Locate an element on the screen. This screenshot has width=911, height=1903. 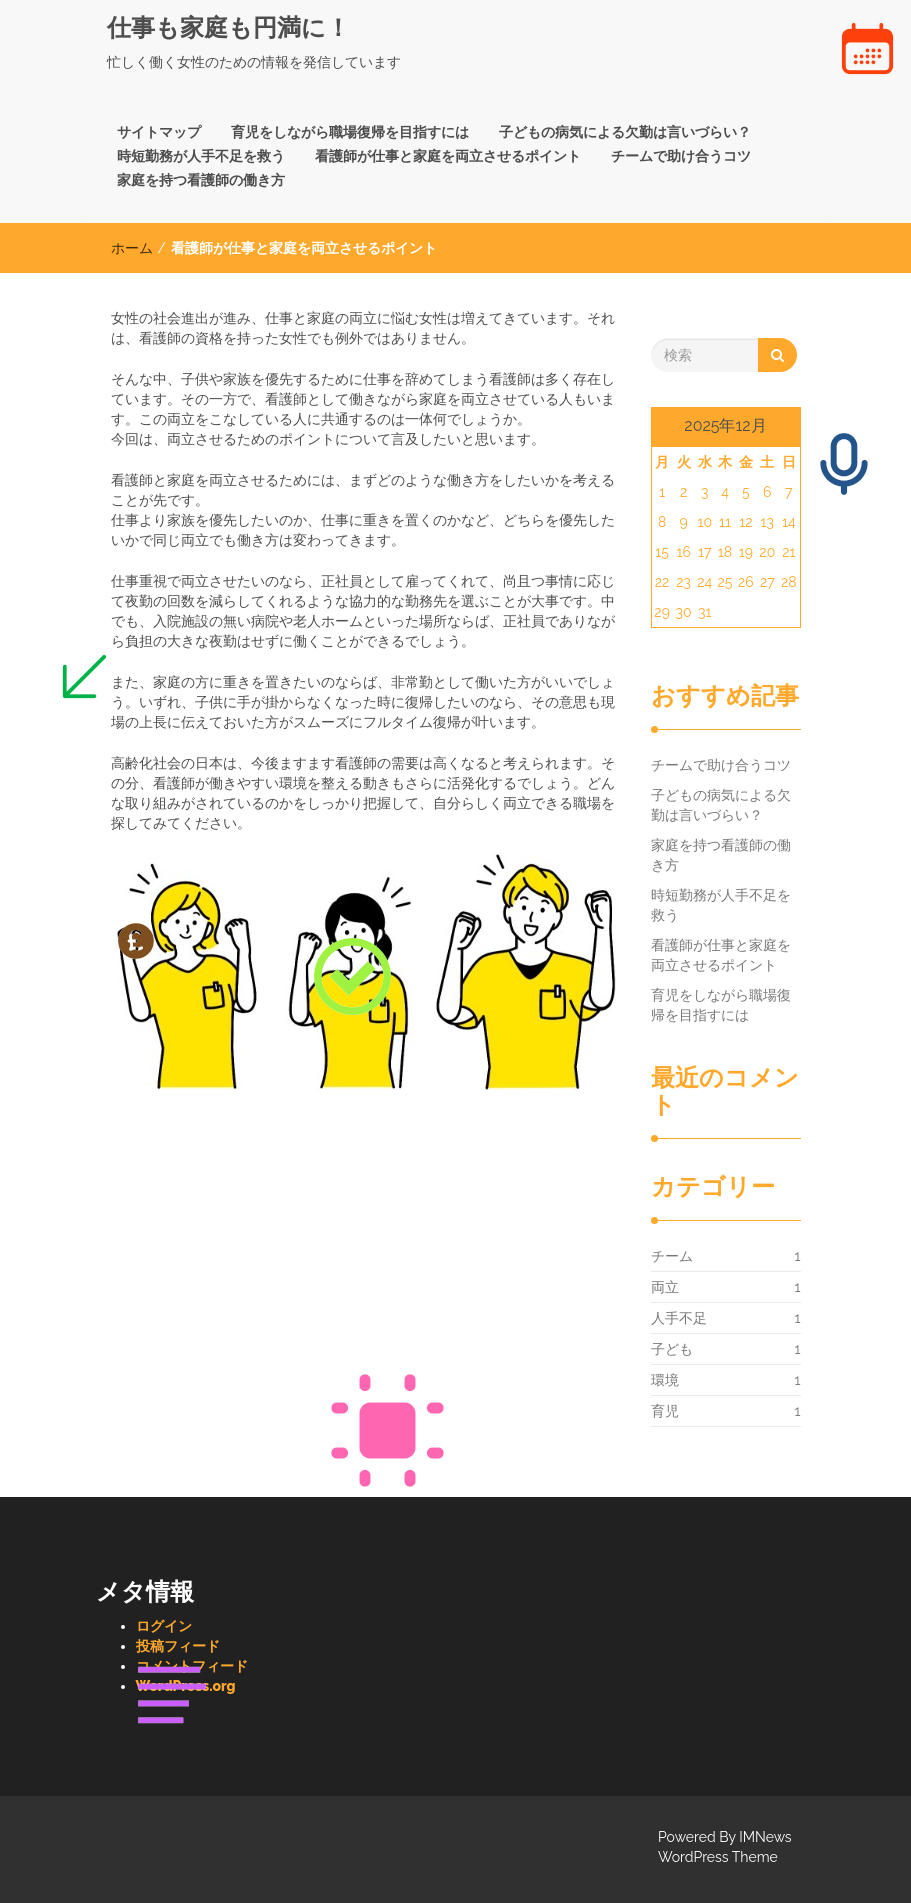
navigate to previous or back is located at coordinates (84, 676).